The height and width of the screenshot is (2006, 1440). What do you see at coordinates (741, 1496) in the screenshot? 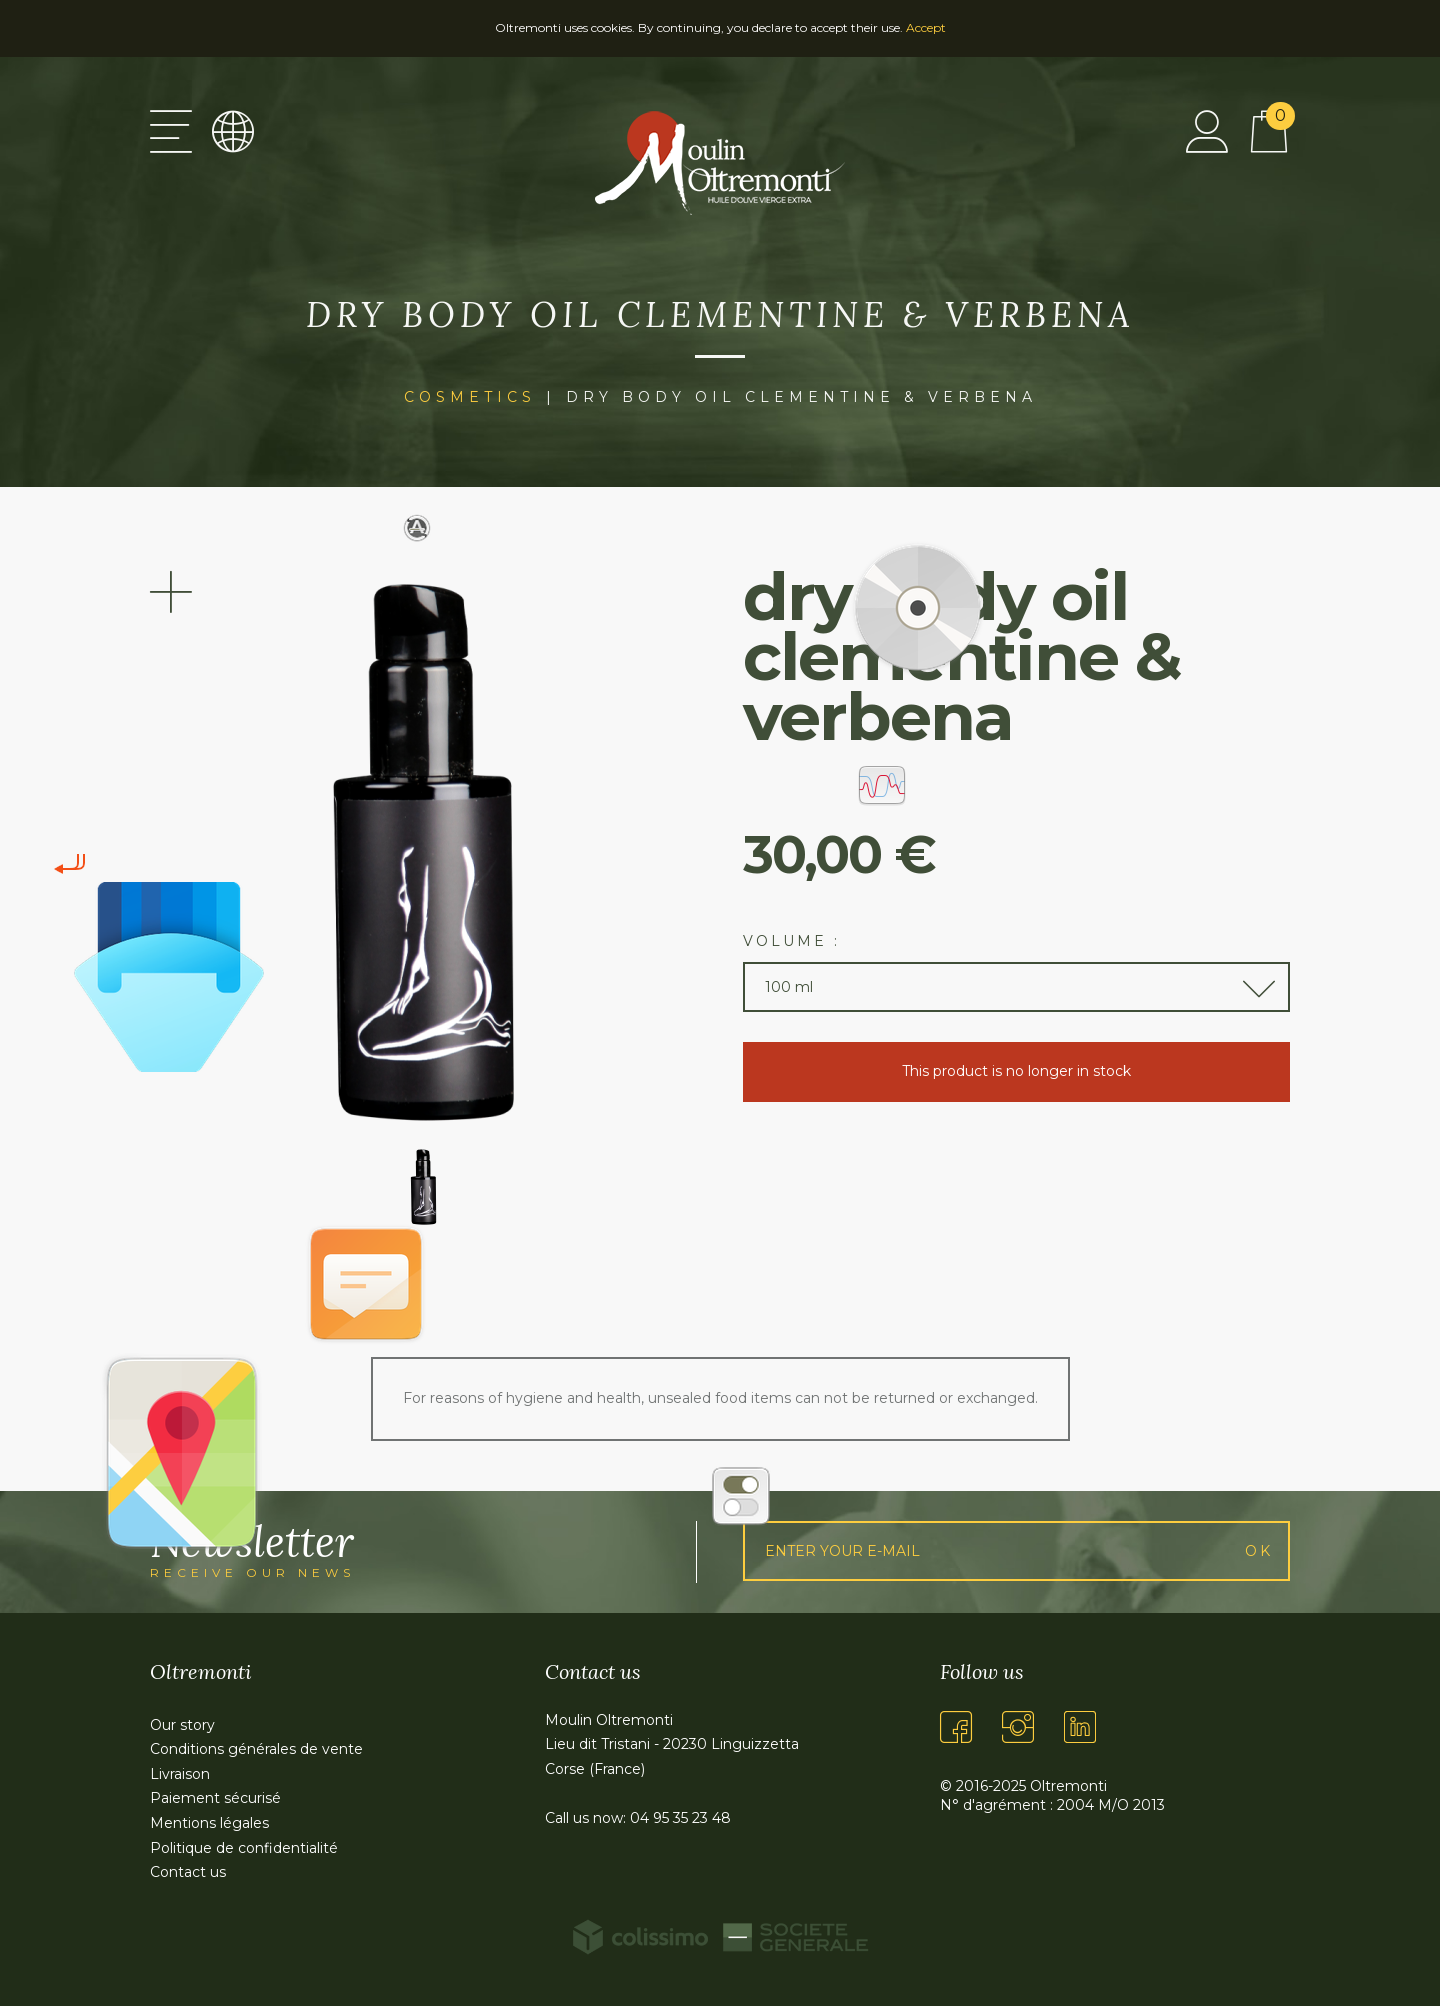
I see `open desktop preferences or settings` at bounding box center [741, 1496].